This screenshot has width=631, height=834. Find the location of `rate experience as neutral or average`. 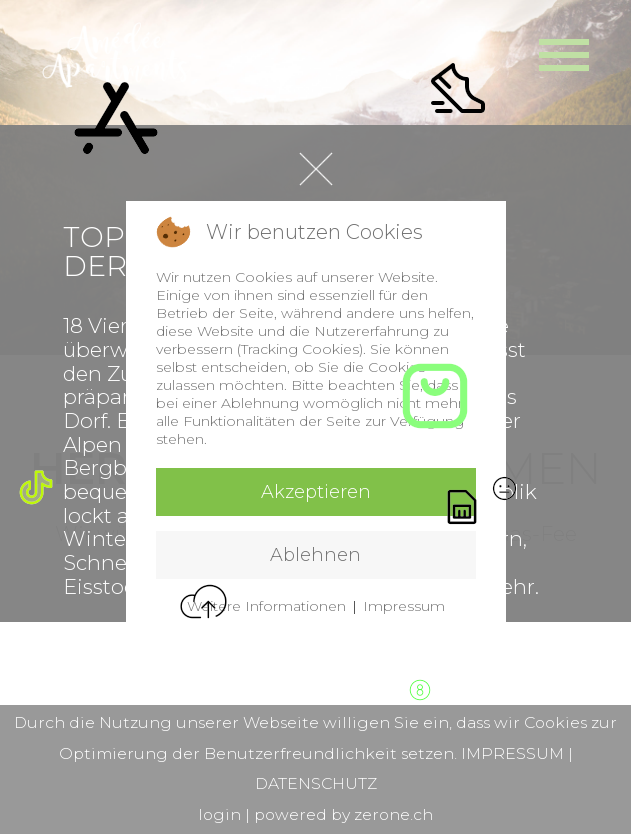

rate experience as neutral or average is located at coordinates (504, 488).